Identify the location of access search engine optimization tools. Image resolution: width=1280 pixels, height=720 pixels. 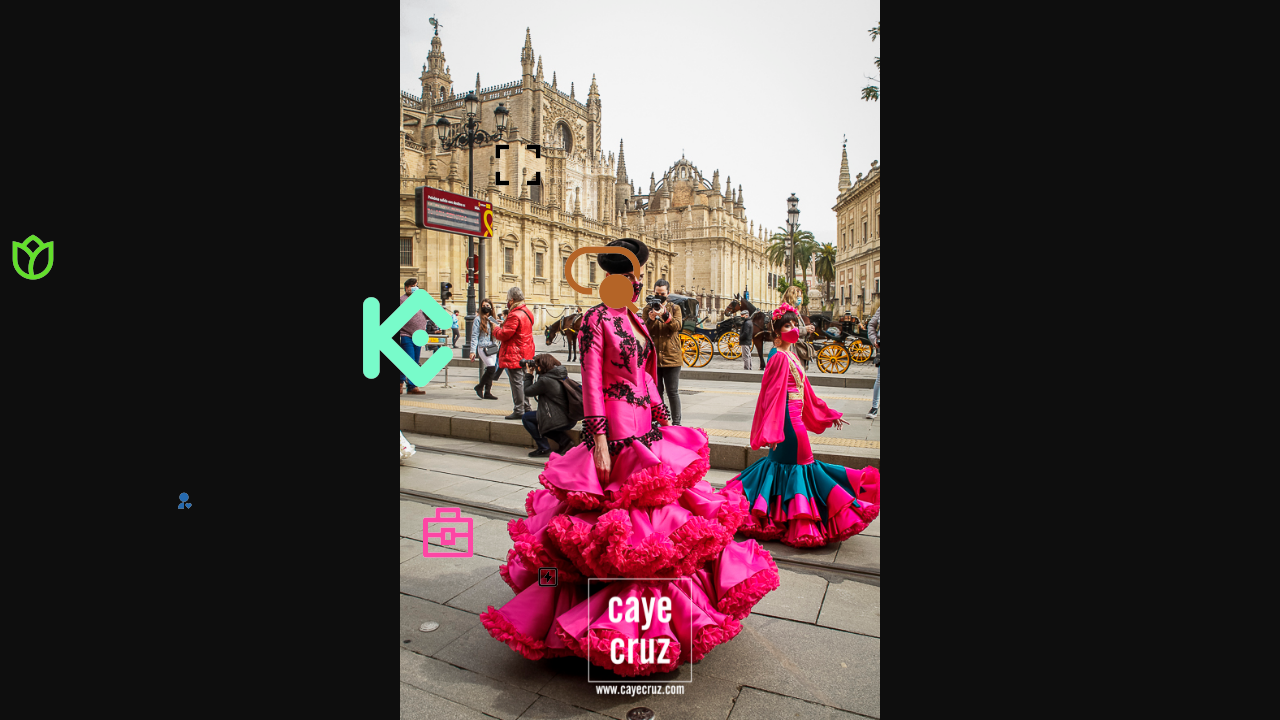
(602, 277).